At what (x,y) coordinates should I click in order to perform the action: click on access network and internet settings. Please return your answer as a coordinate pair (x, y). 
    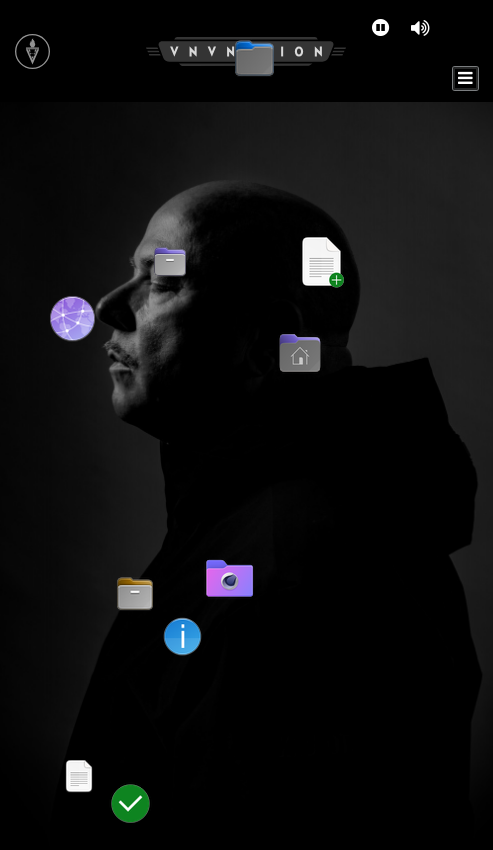
    Looking at the image, I should click on (72, 318).